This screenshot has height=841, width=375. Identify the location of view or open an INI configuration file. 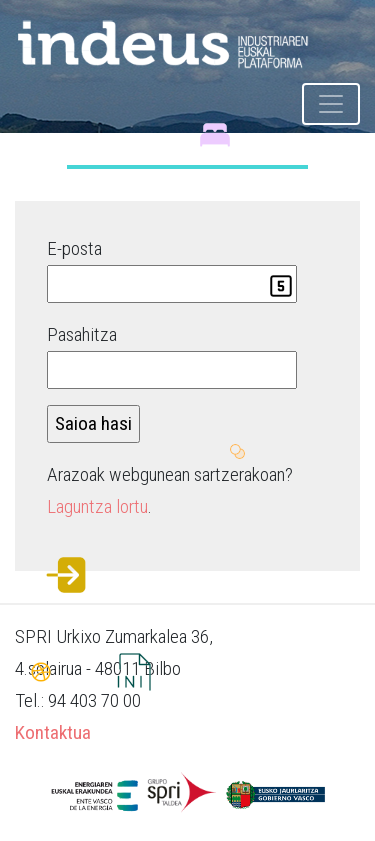
(135, 672).